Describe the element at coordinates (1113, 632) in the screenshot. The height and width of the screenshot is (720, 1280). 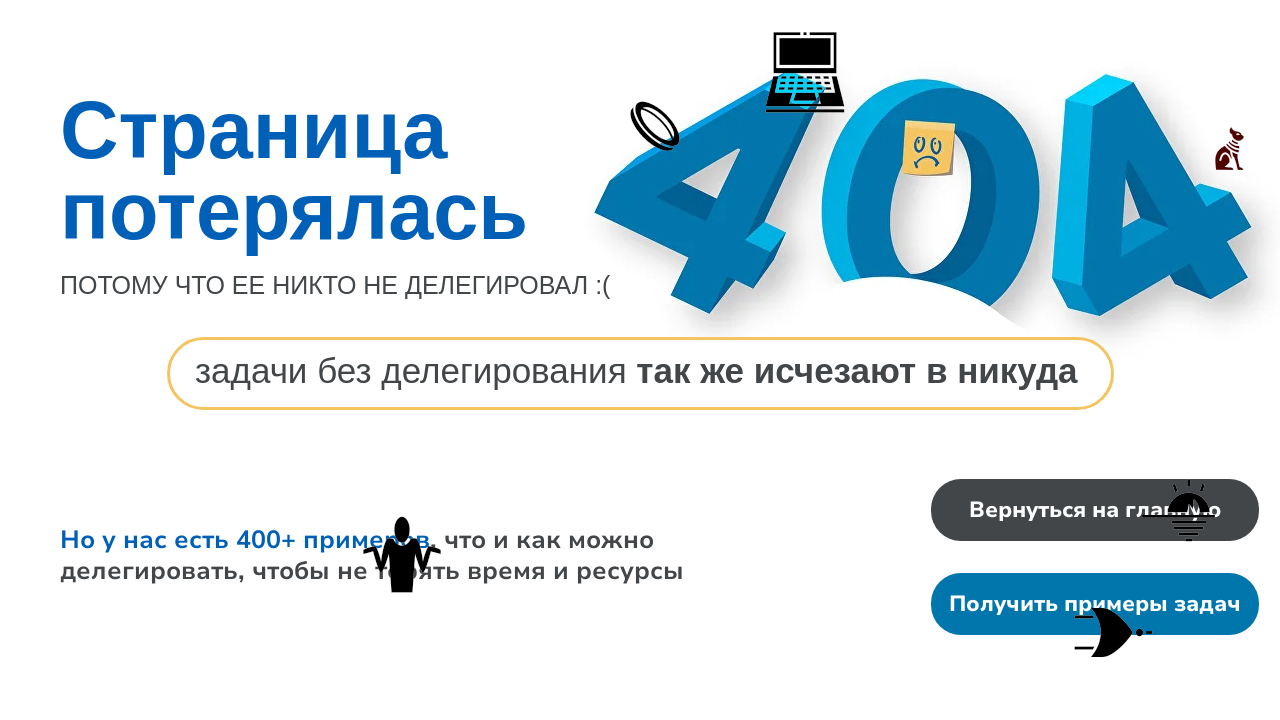
I see `represents a NOR logic gate in circuit design` at that location.